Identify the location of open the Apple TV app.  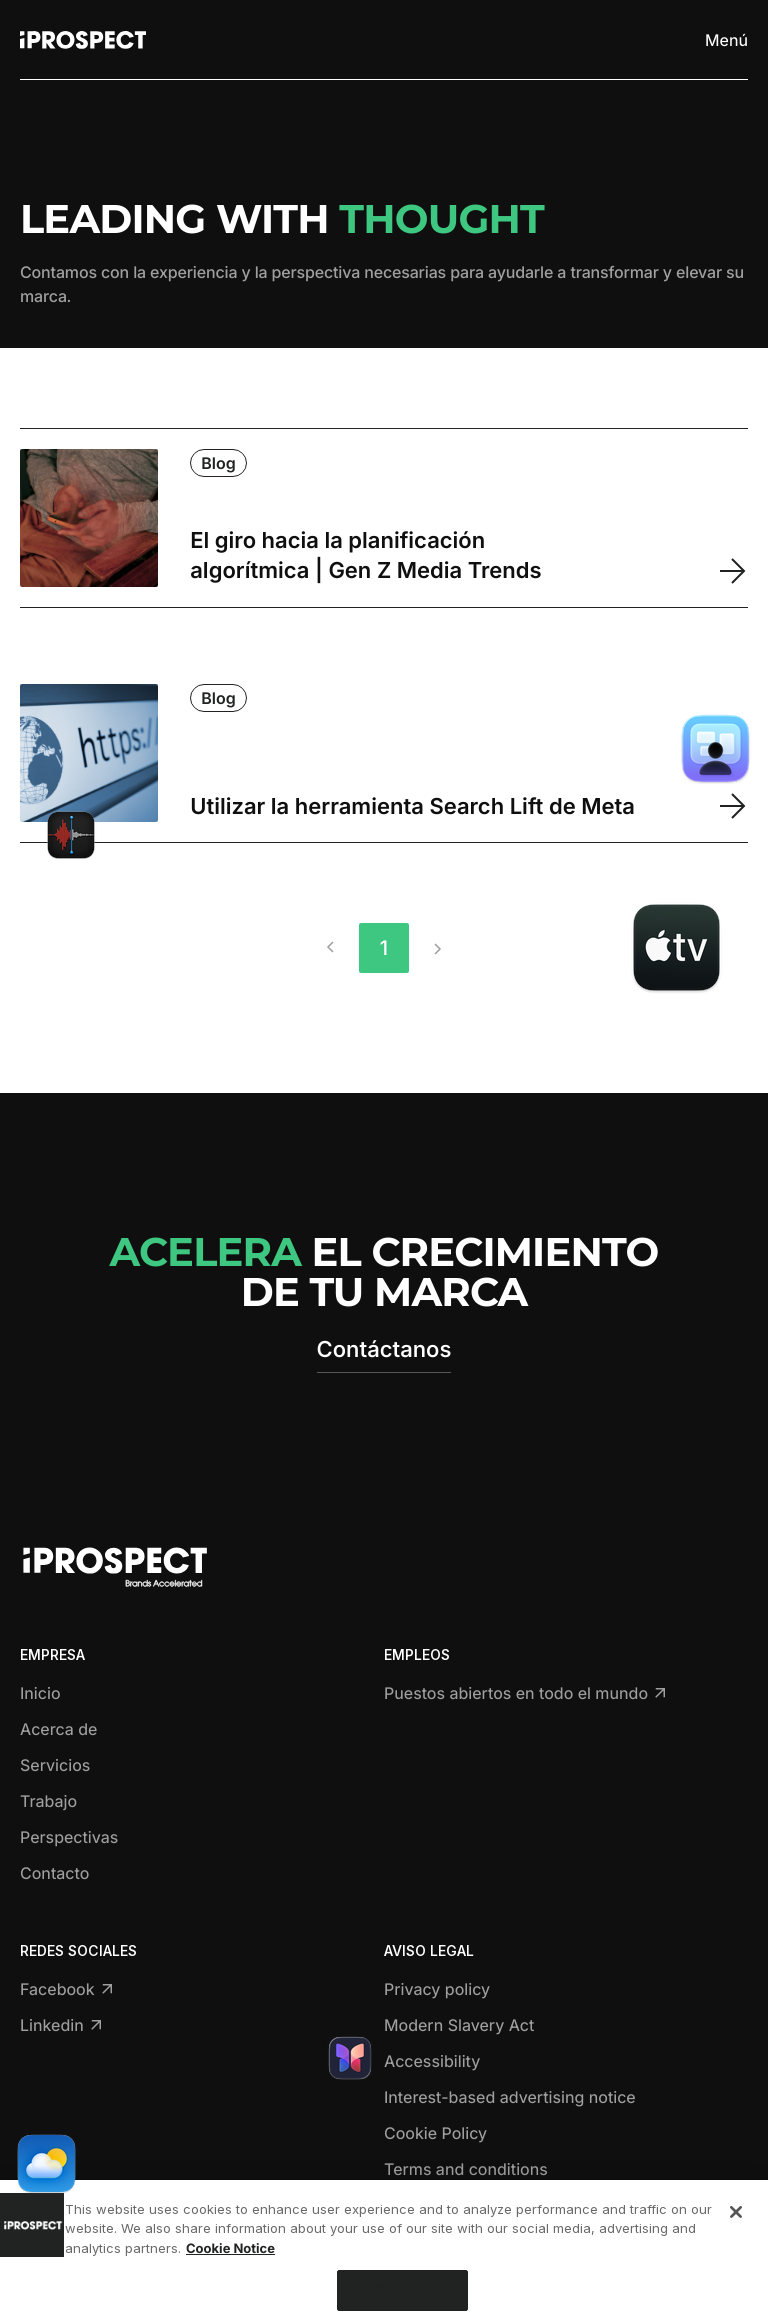
(676, 947).